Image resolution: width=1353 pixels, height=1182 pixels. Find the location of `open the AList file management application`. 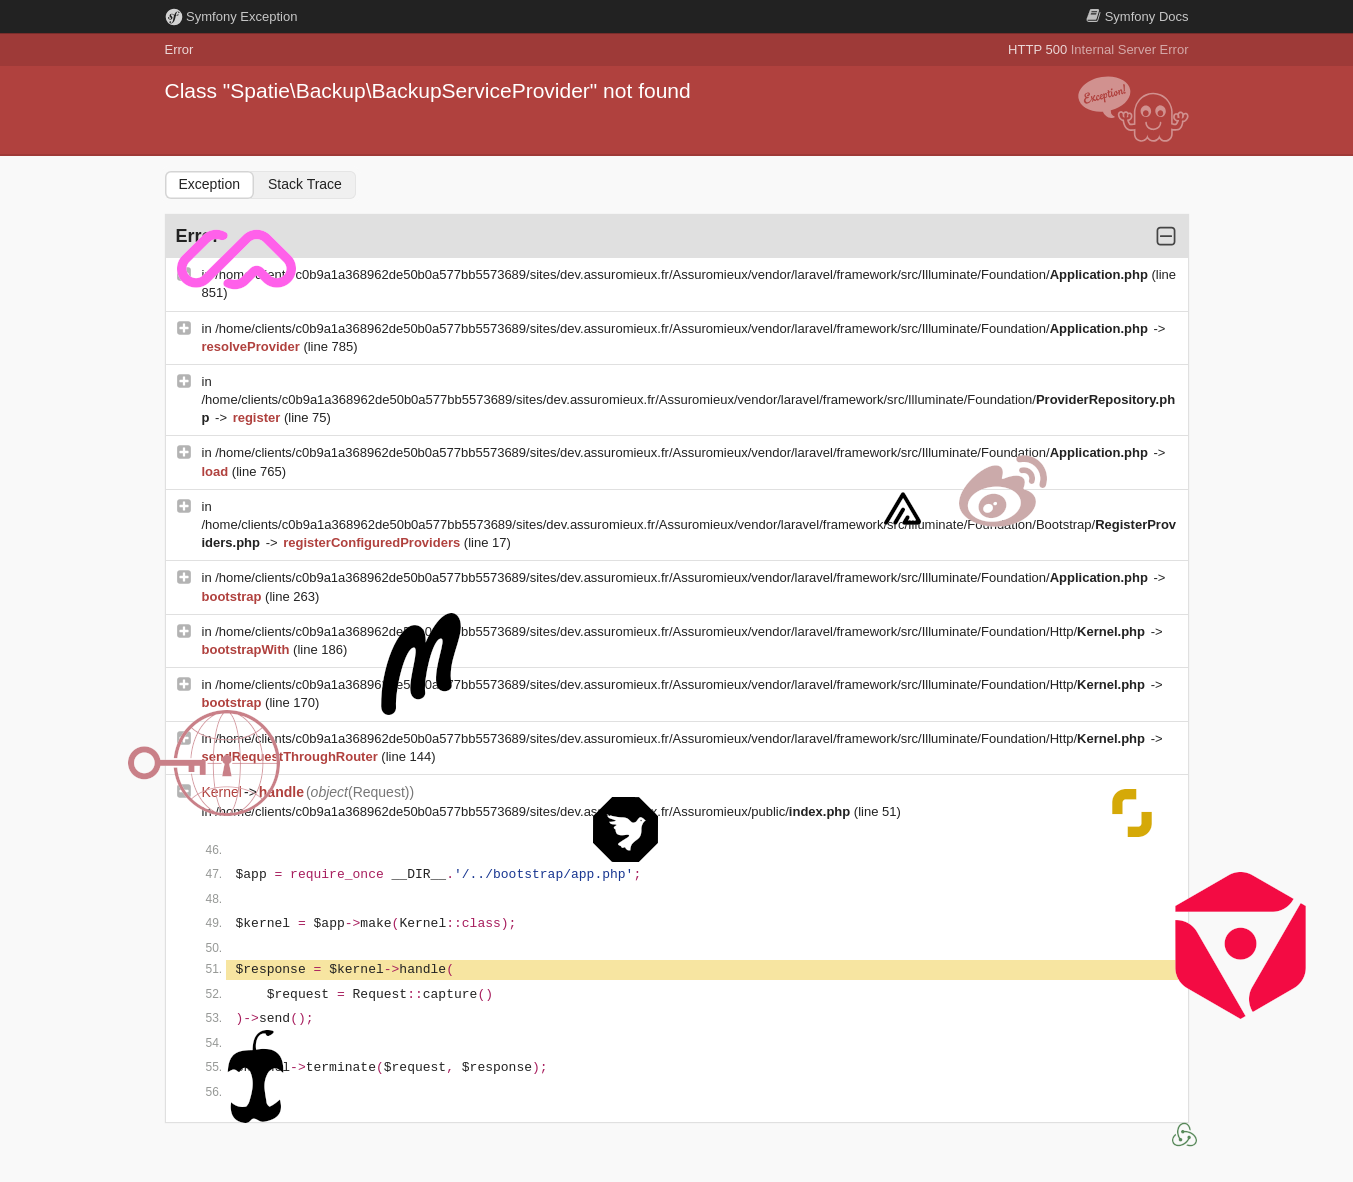

open the AList file management application is located at coordinates (902, 508).